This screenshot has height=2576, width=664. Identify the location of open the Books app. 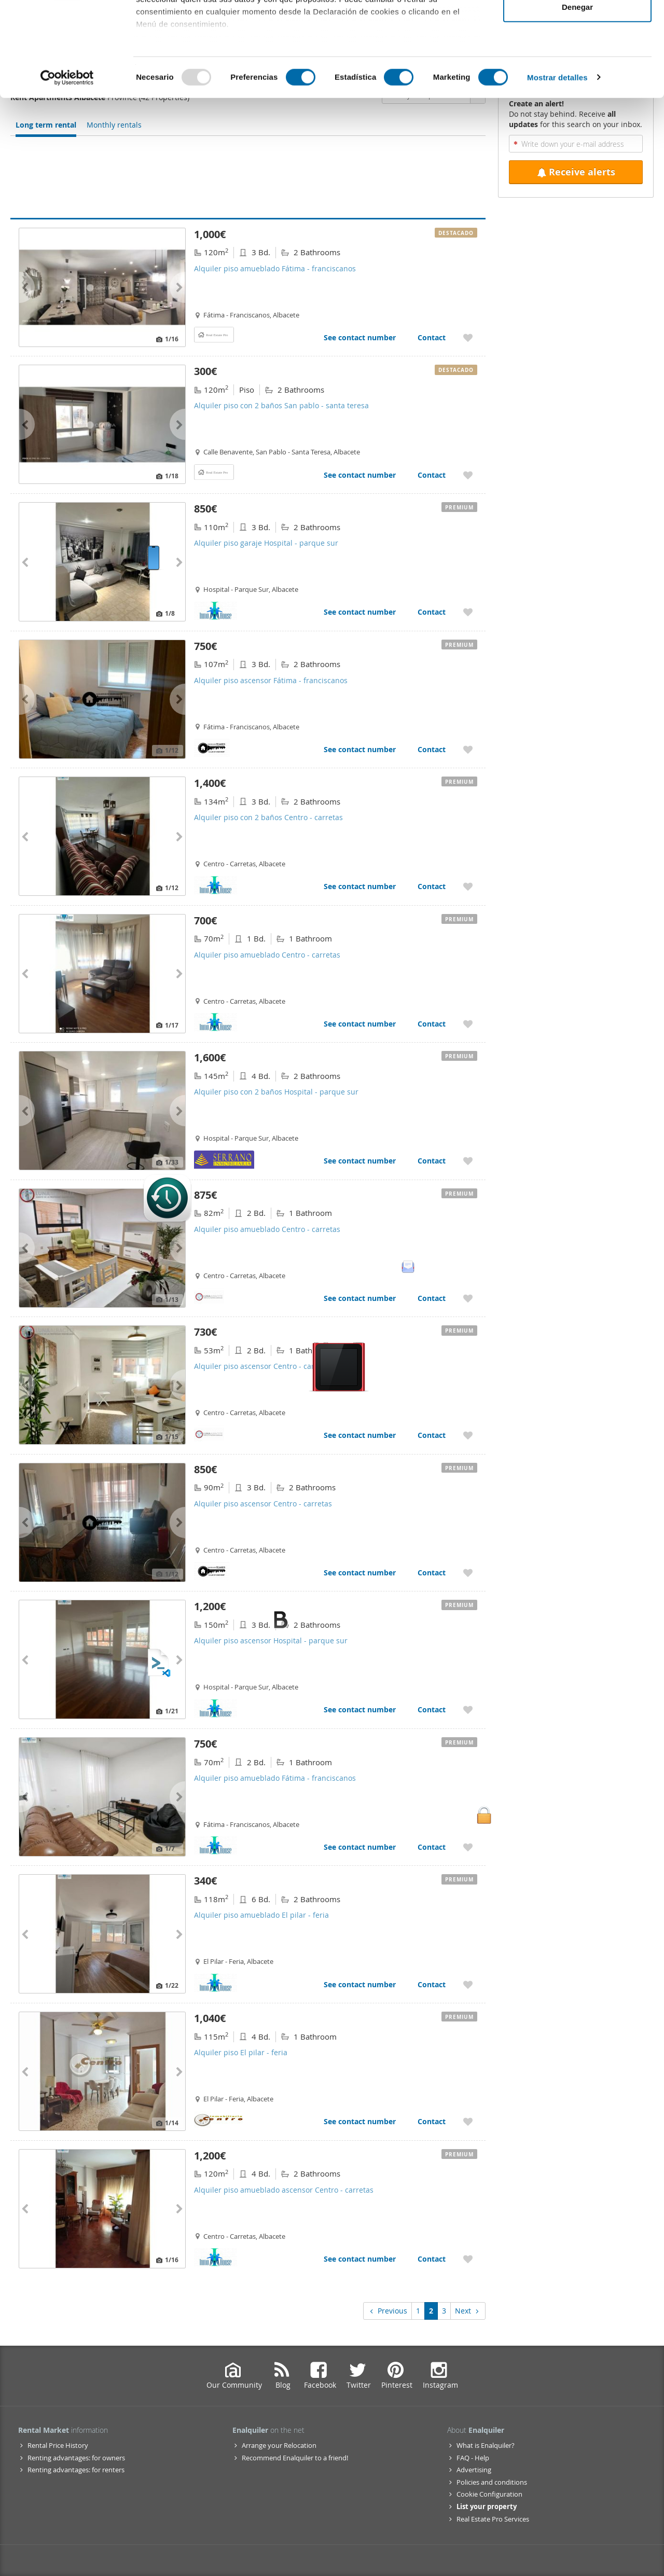
(634, 162).